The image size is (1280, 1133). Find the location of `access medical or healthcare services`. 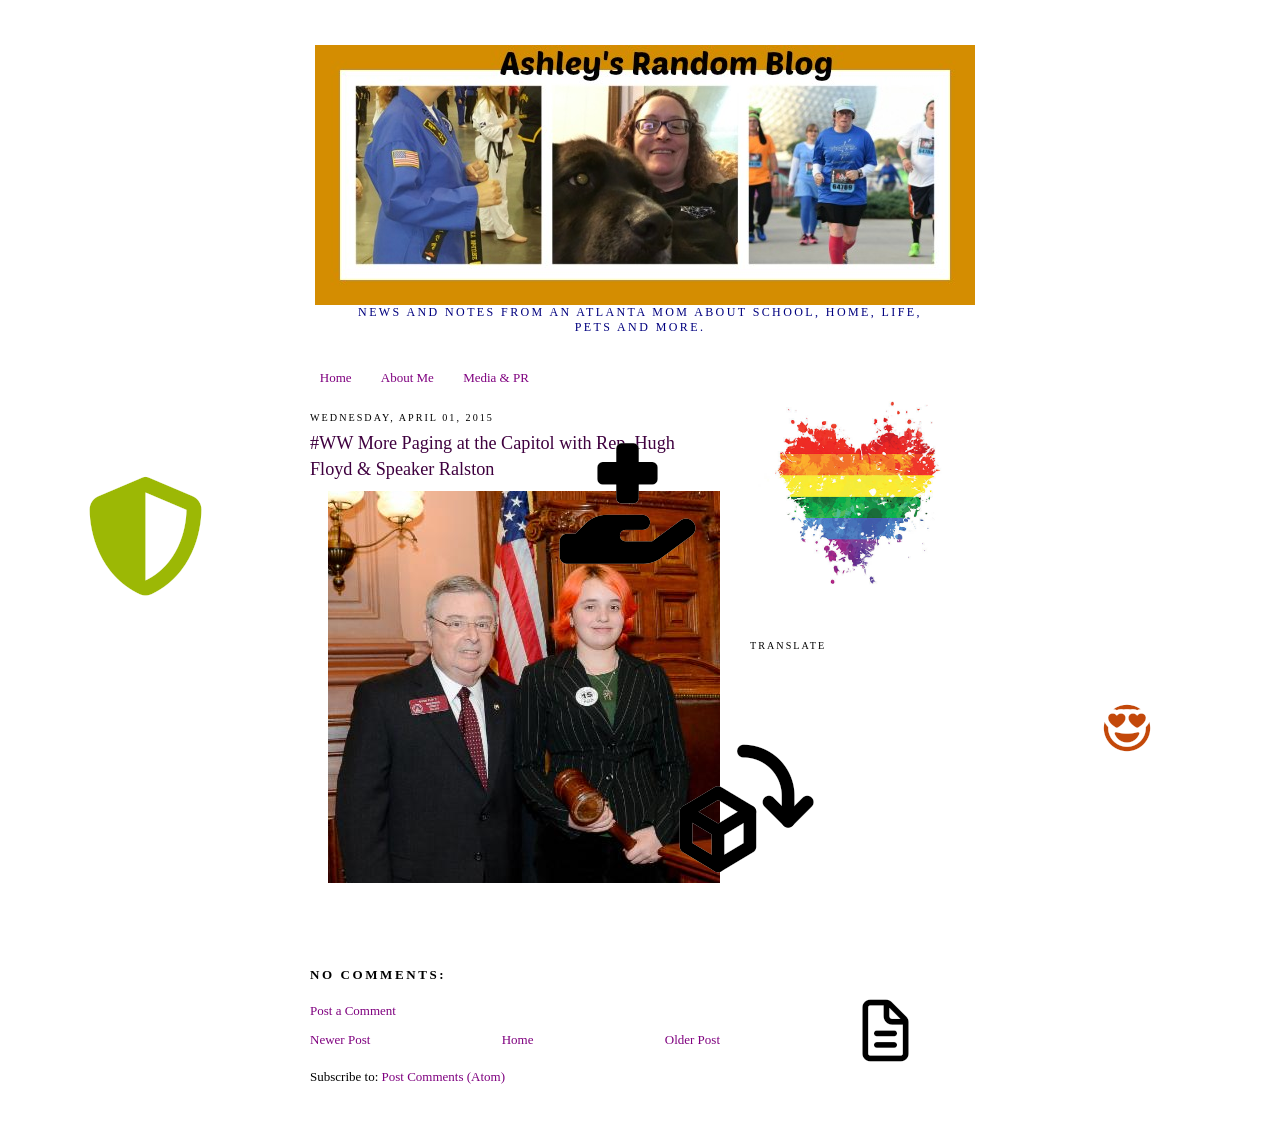

access medical or healthcare services is located at coordinates (627, 503).